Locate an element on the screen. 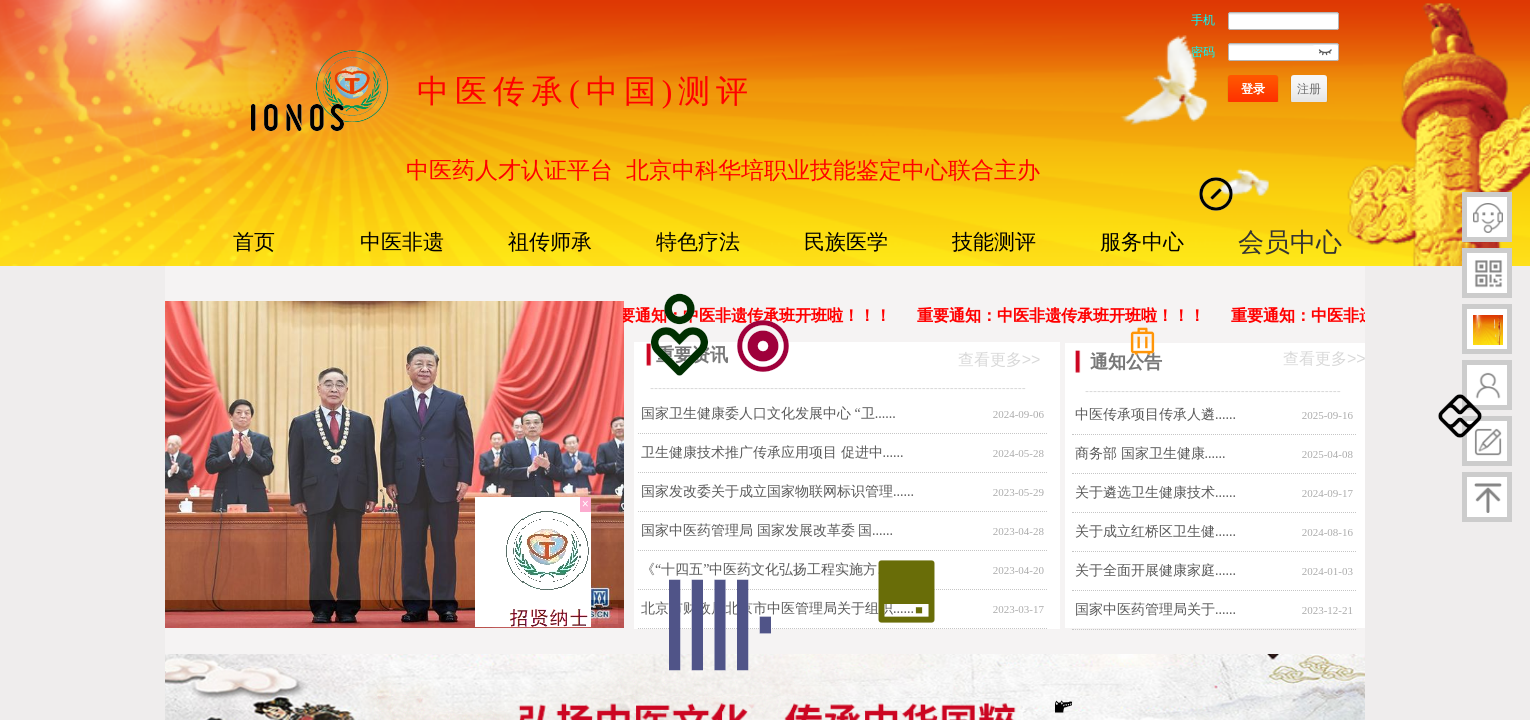  enable focus or do not disturb mode is located at coordinates (763, 346).